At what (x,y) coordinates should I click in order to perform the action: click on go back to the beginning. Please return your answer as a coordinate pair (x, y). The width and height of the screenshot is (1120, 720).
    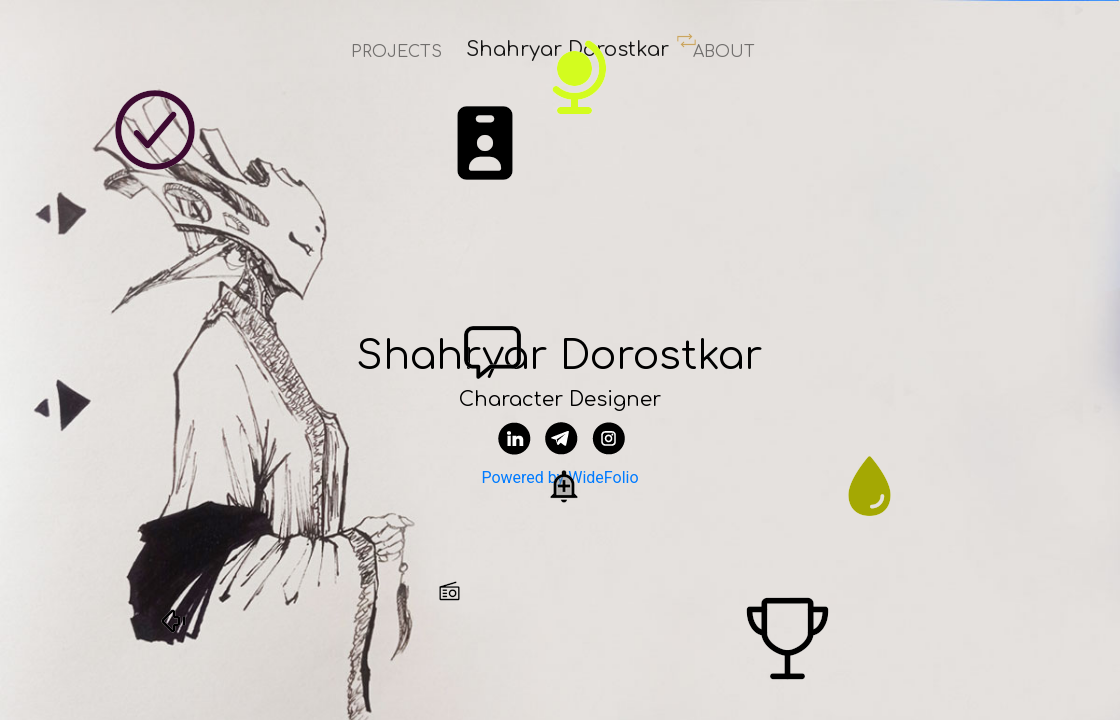
    Looking at the image, I should click on (174, 621).